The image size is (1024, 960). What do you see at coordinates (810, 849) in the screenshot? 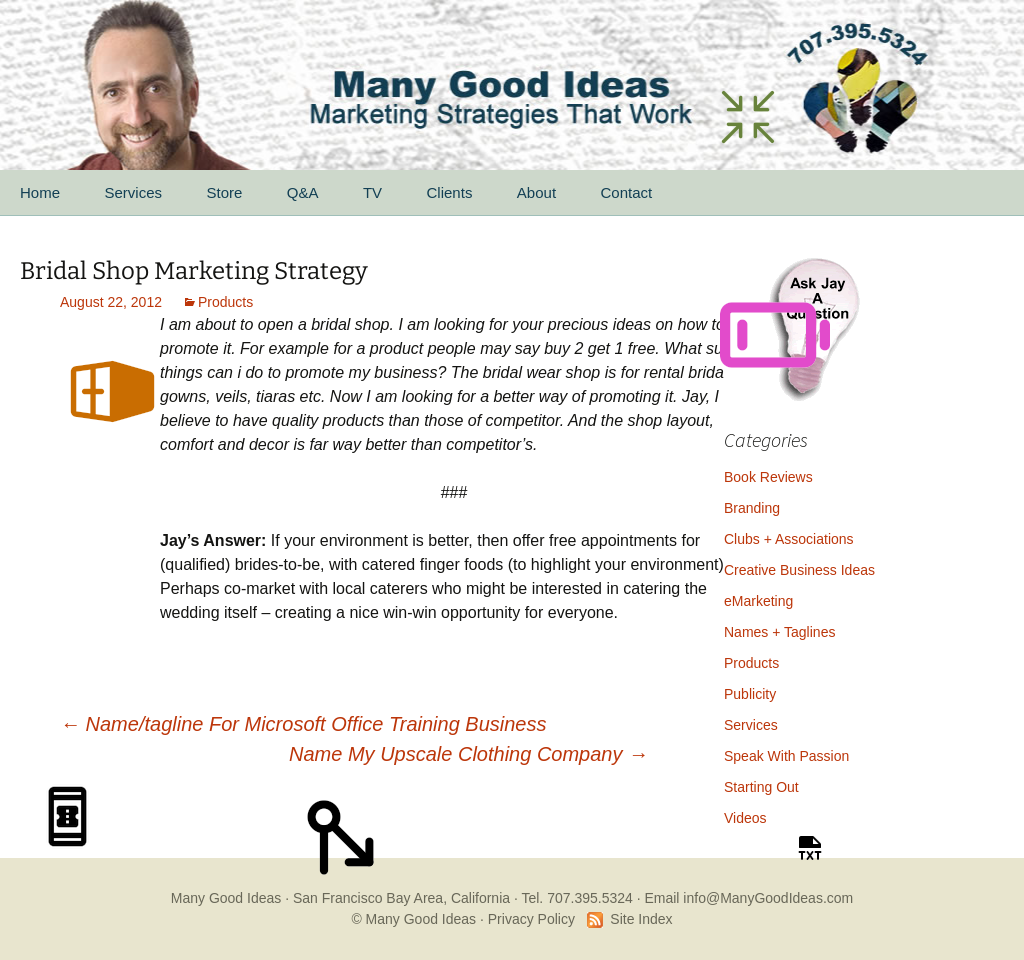
I see `open a plain text file` at bounding box center [810, 849].